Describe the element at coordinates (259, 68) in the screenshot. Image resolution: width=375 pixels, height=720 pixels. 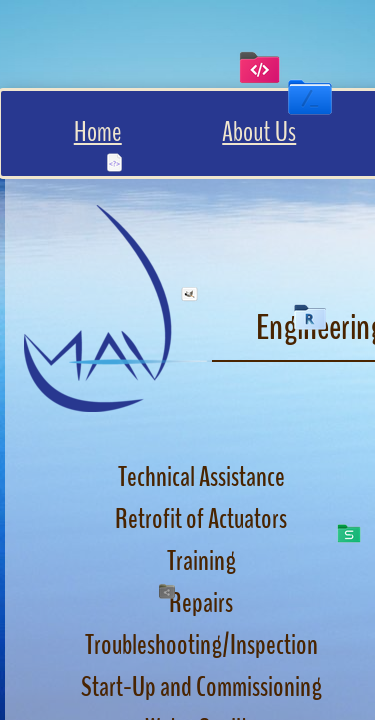
I see `open folder containing programming or code files` at that location.